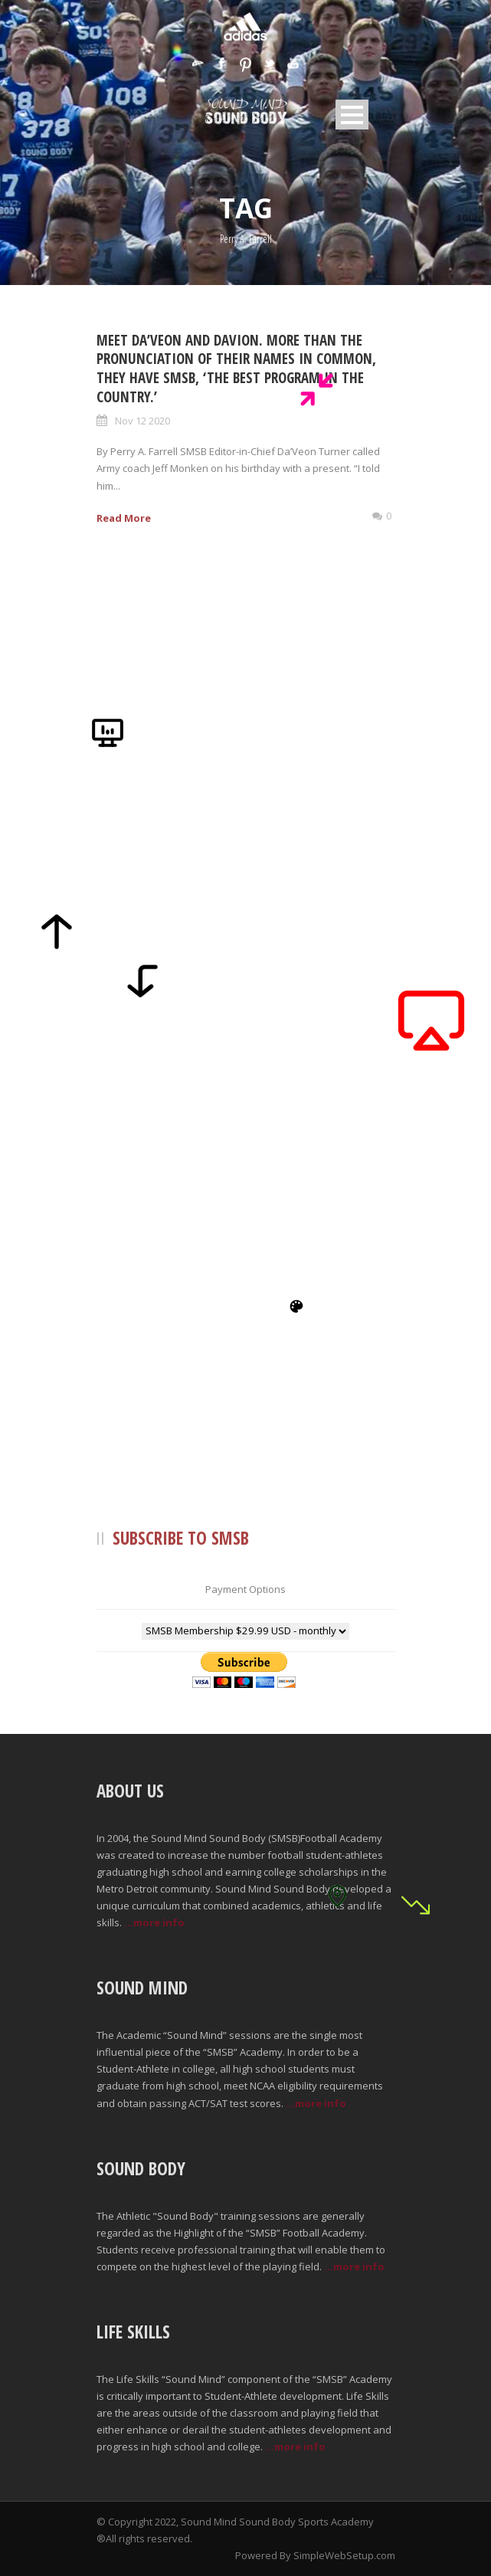 Image resolution: width=491 pixels, height=2576 pixels. What do you see at coordinates (57, 932) in the screenshot?
I see `scroll to top of page` at bounding box center [57, 932].